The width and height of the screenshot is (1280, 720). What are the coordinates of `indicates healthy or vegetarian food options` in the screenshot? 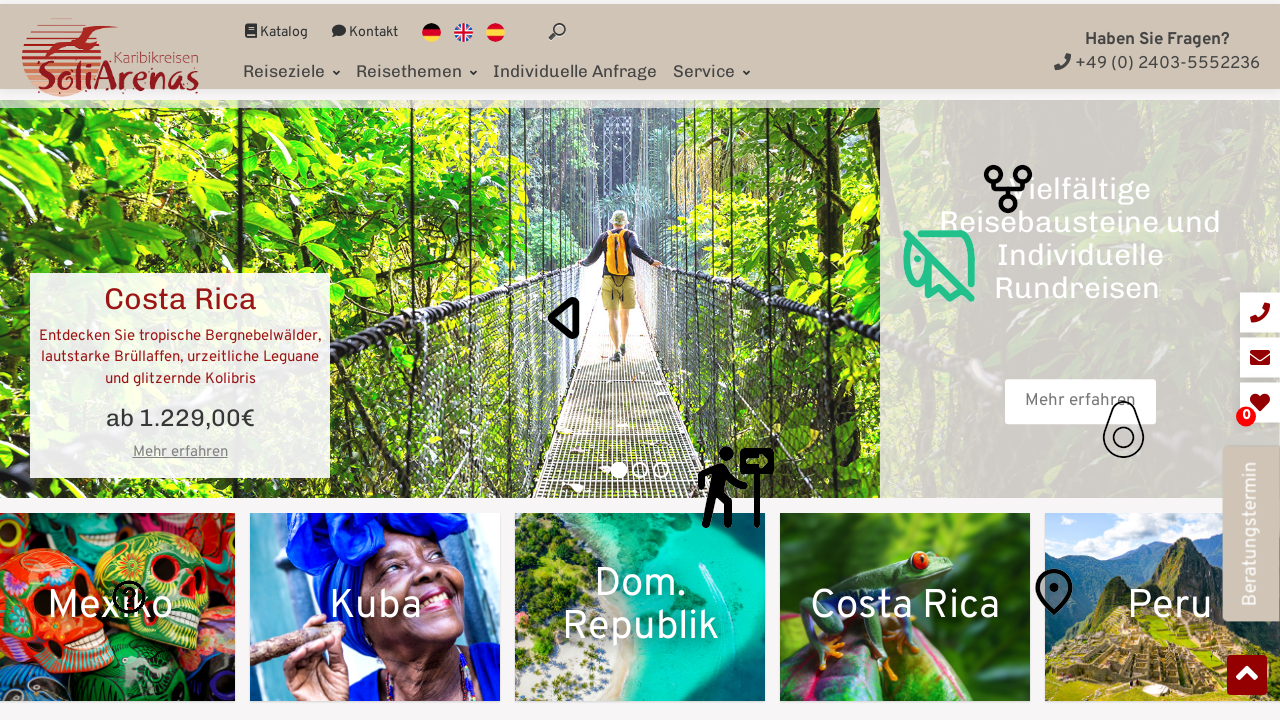 It's located at (1123, 429).